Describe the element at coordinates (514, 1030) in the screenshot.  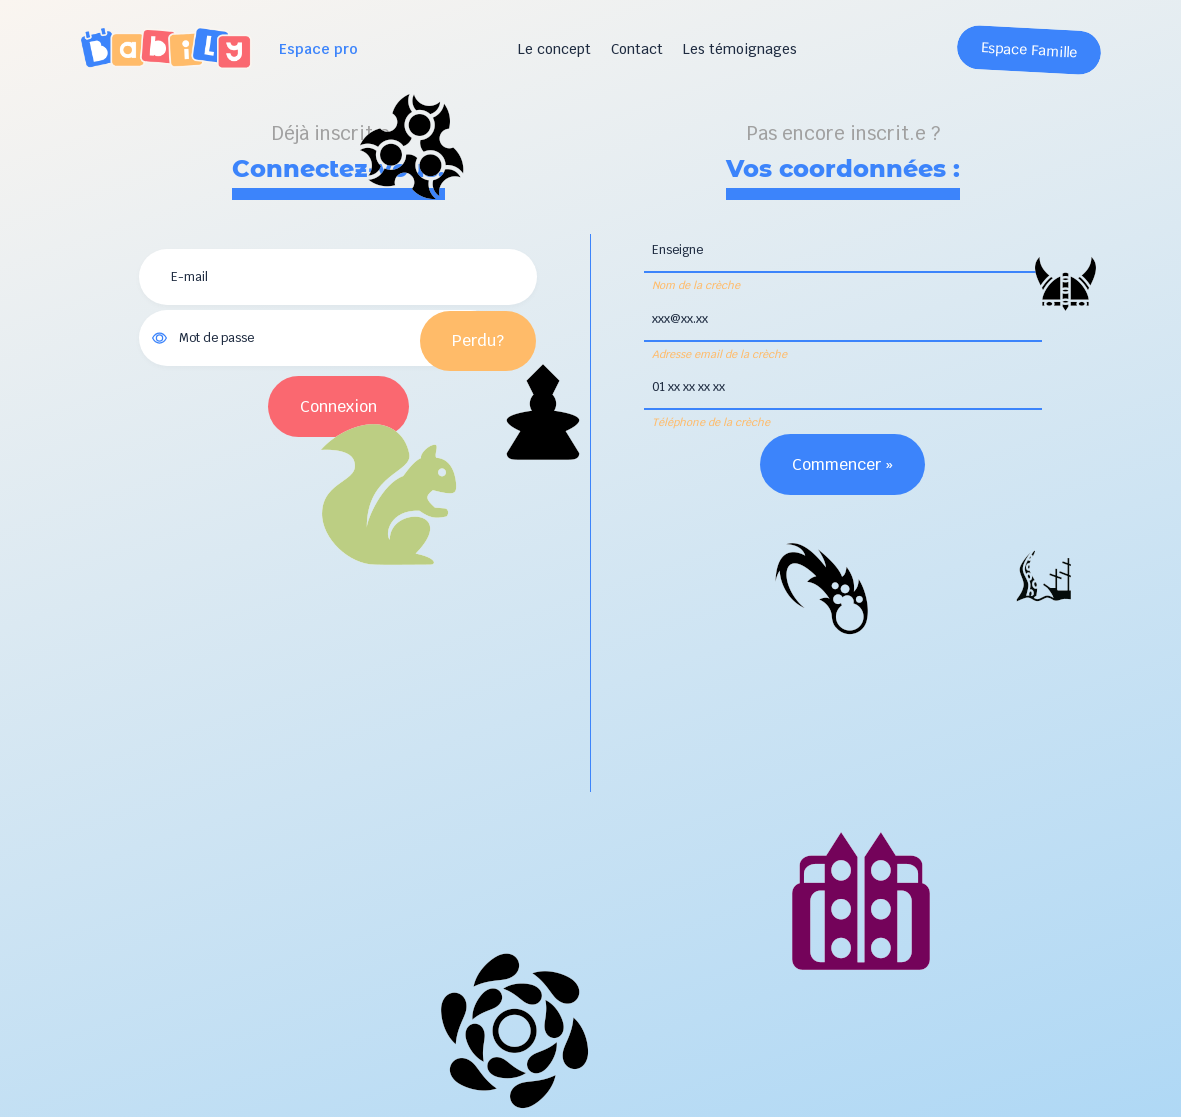
I see `indicates an oil or petroleum resource in a game` at that location.